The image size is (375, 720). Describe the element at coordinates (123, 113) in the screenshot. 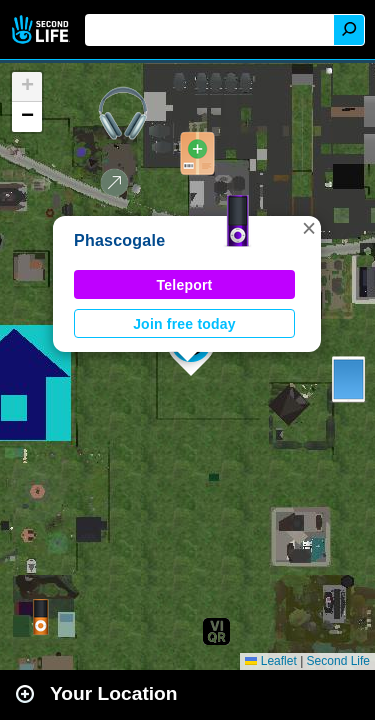

I see `bluetooth headphones connected` at that location.